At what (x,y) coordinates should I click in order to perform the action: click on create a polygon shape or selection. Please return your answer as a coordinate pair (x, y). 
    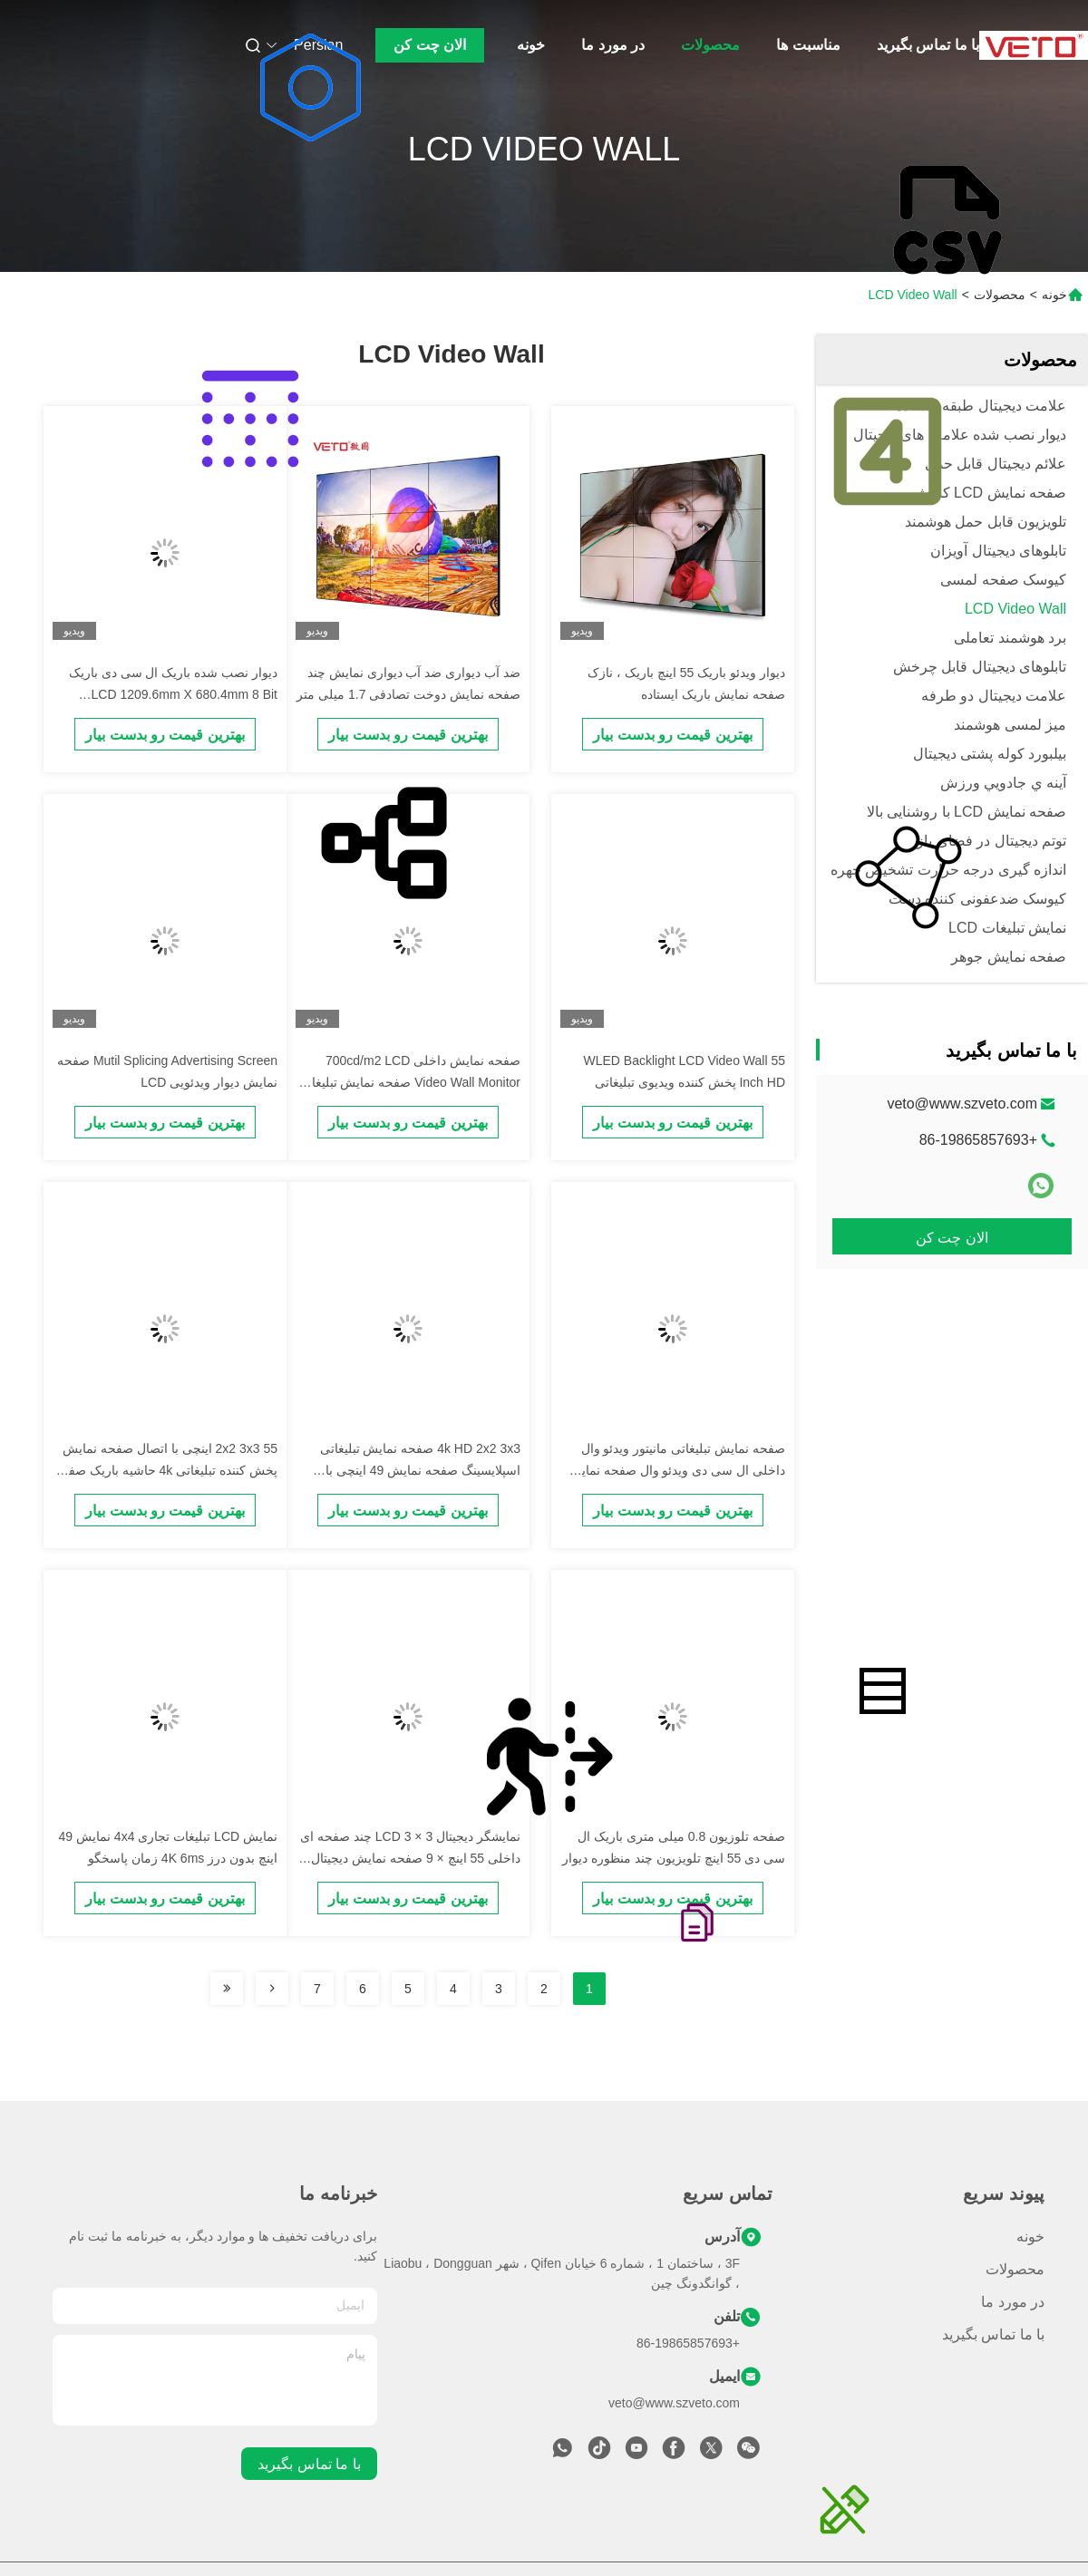
    Looking at the image, I should click on (910, 877).